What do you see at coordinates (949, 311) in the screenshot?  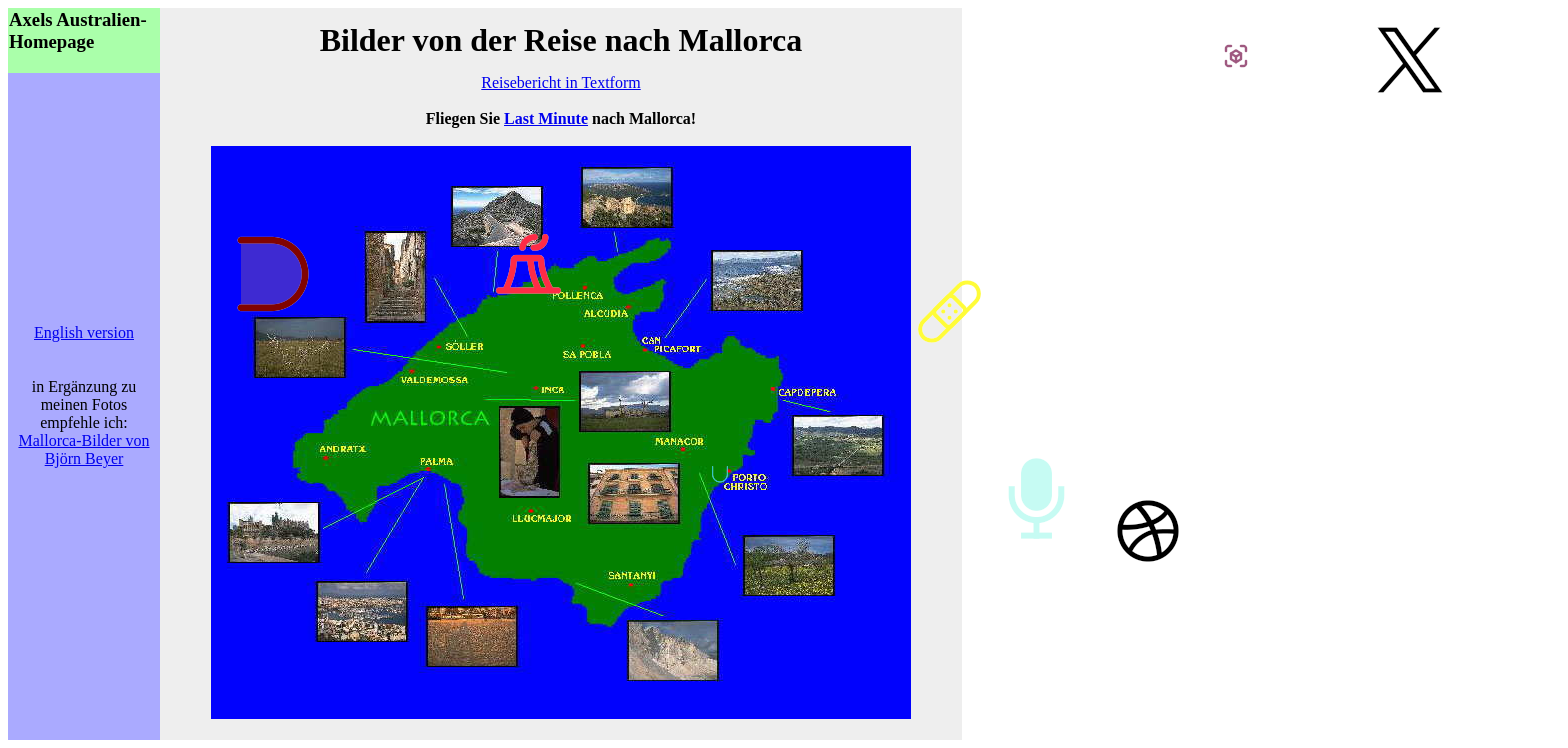 I see `access first aid or medical information` at bounding box center [949, 311].